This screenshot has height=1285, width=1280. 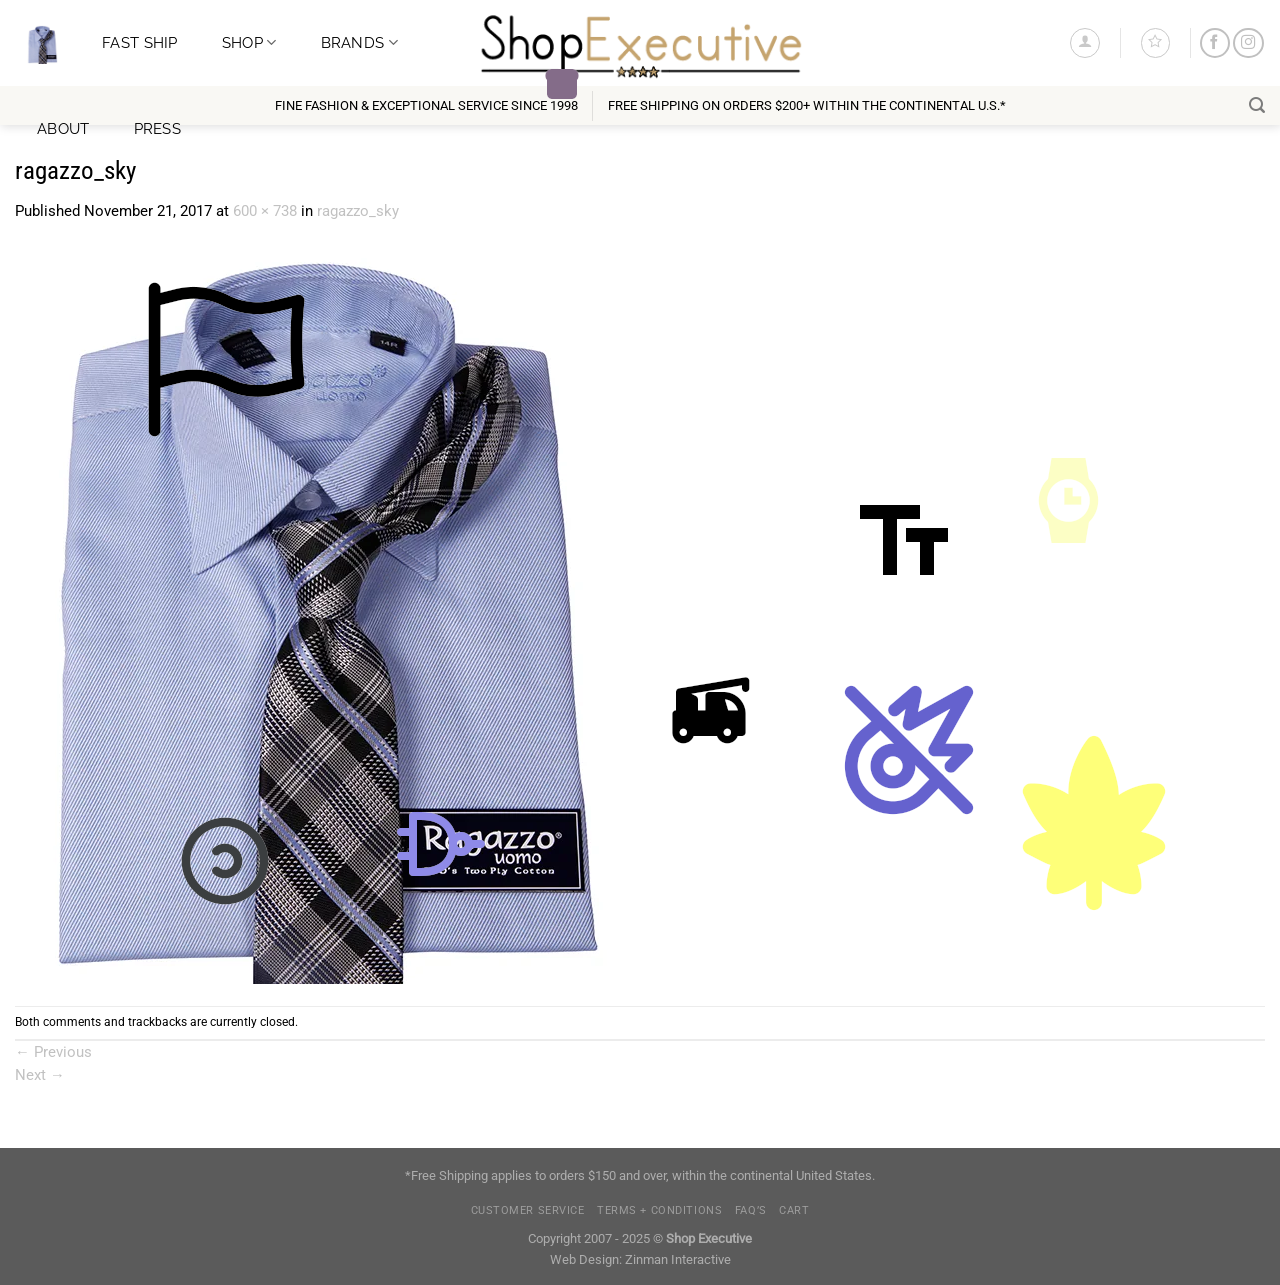 What do you see at coordinates (225, 359) in the screenshot?
I see `flag or report content` at bounding box center [225, 359].